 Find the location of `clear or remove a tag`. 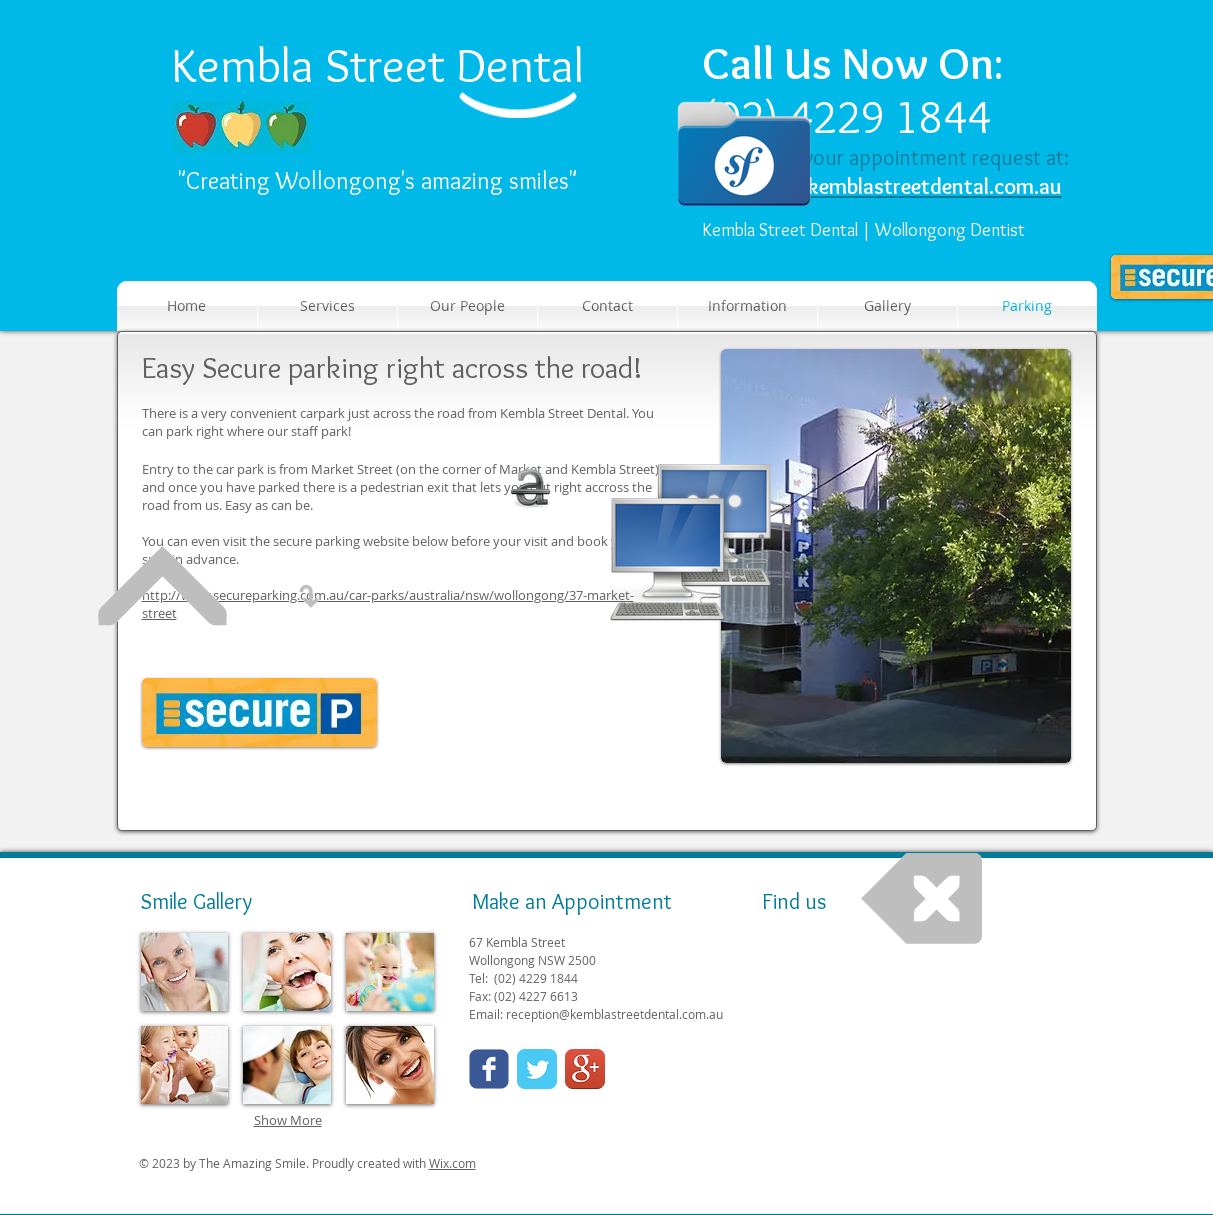

clear or remove a tag is located at coordinates (921, 898).